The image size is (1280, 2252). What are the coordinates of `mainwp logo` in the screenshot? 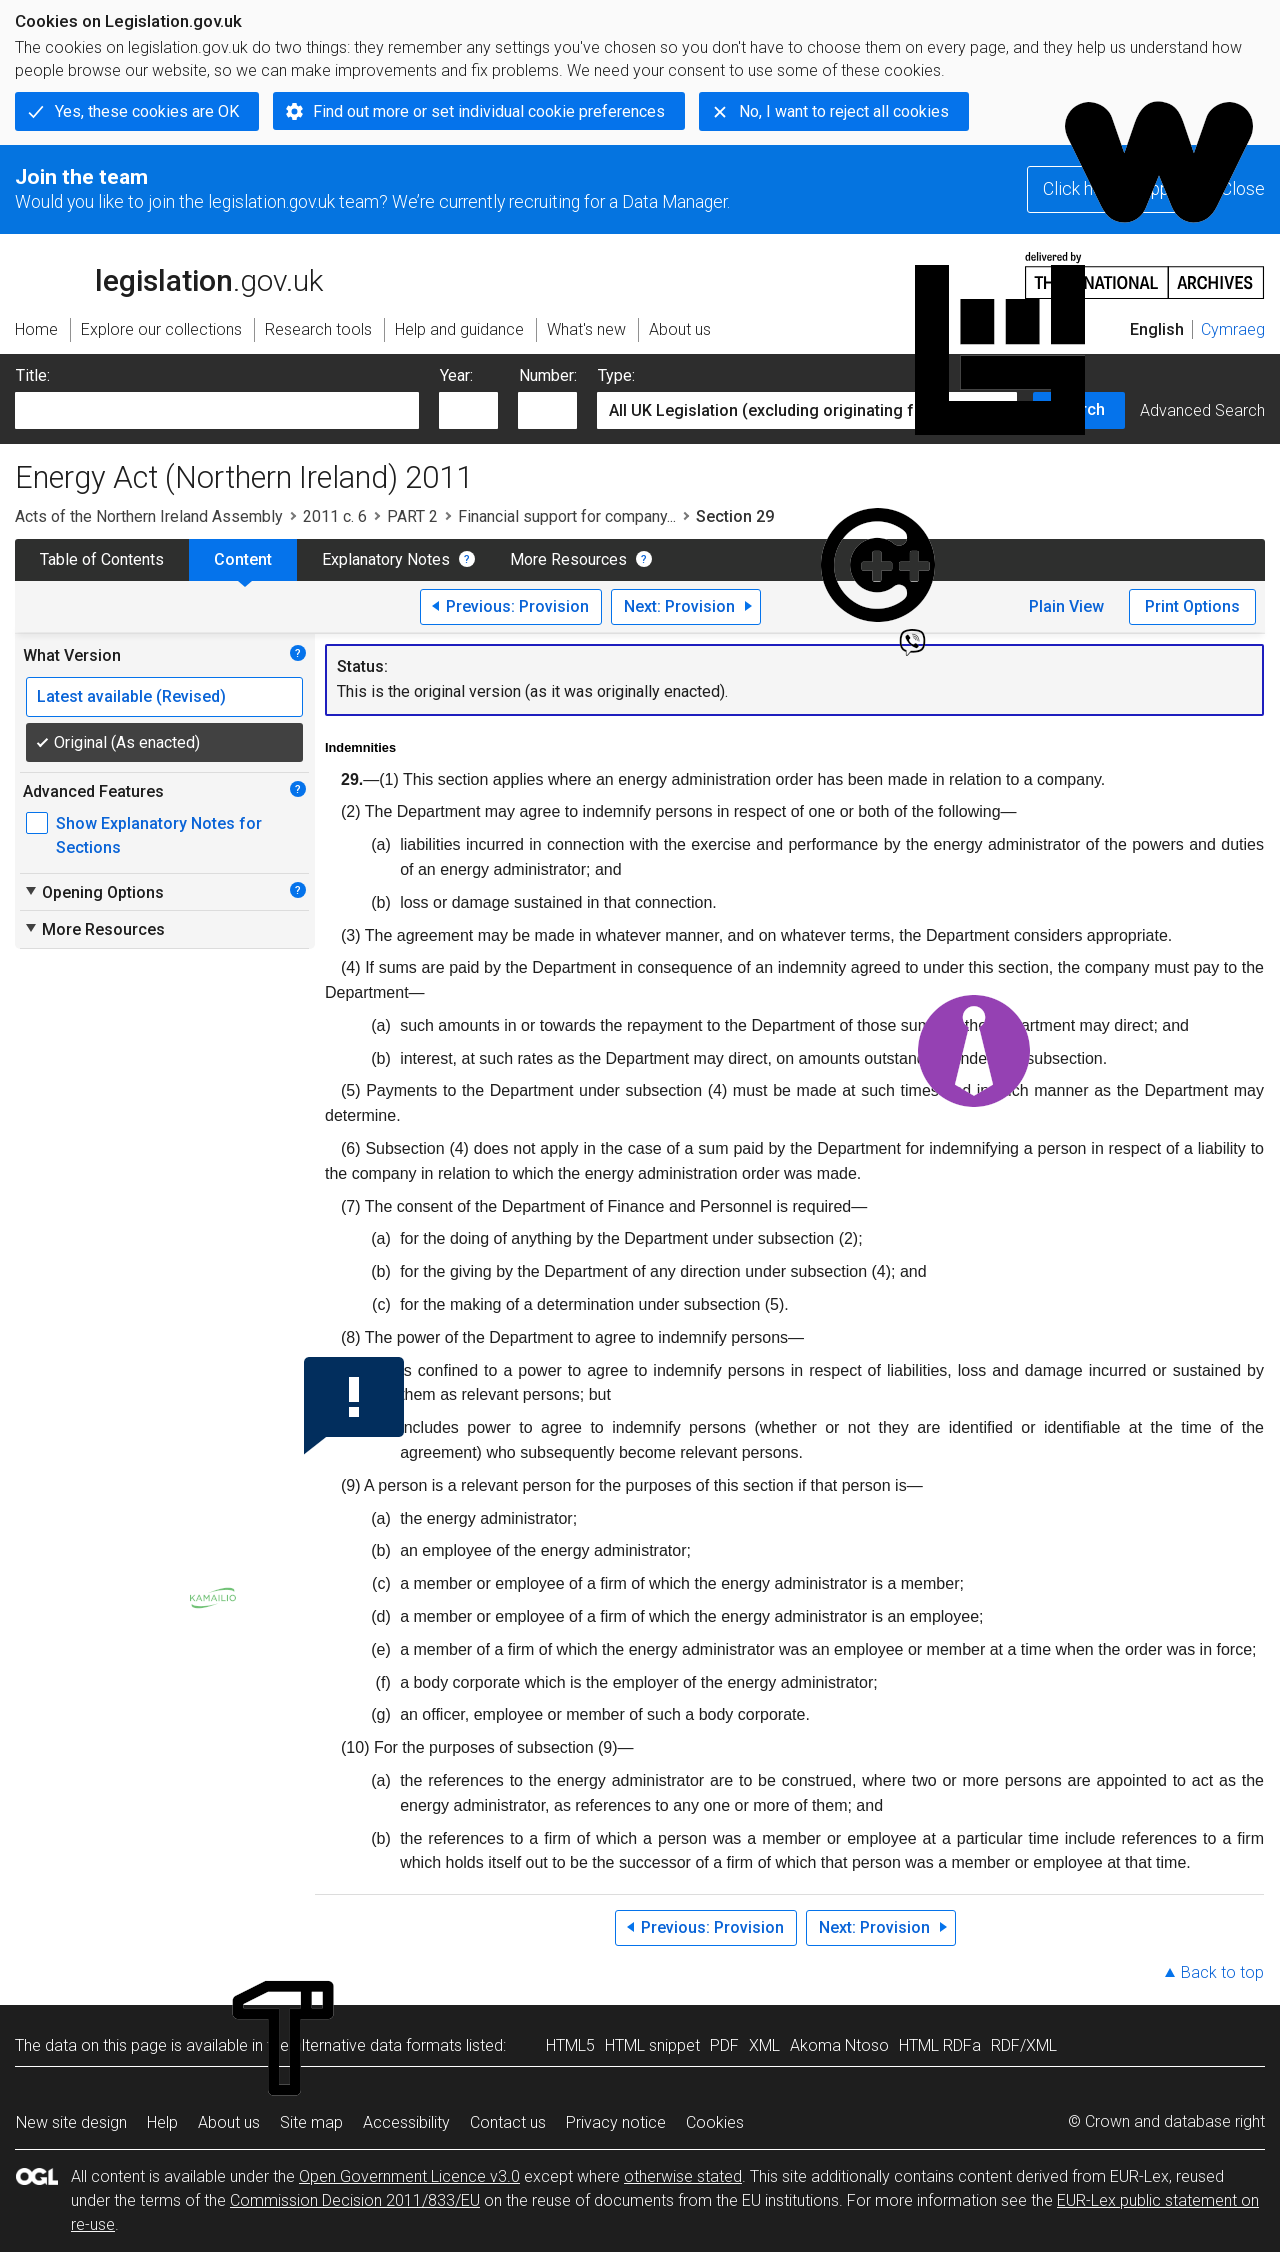 It's located at (974, 1051).